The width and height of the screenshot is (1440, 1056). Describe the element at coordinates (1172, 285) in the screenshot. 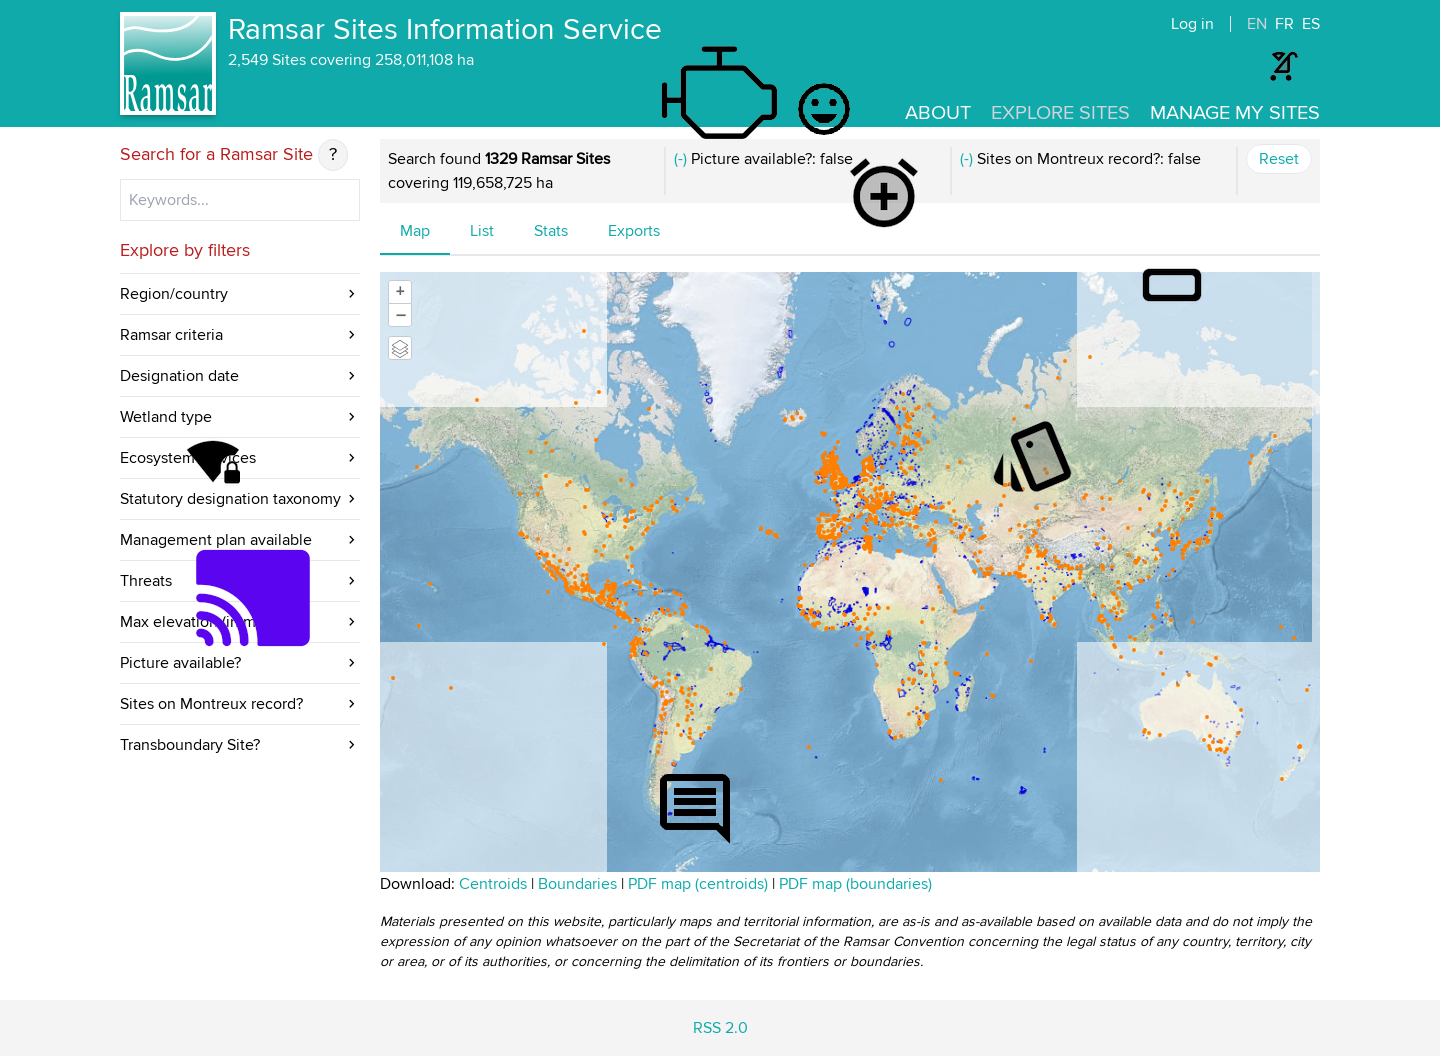

I see `crop image to 7:5 aspect ratio` at that location.